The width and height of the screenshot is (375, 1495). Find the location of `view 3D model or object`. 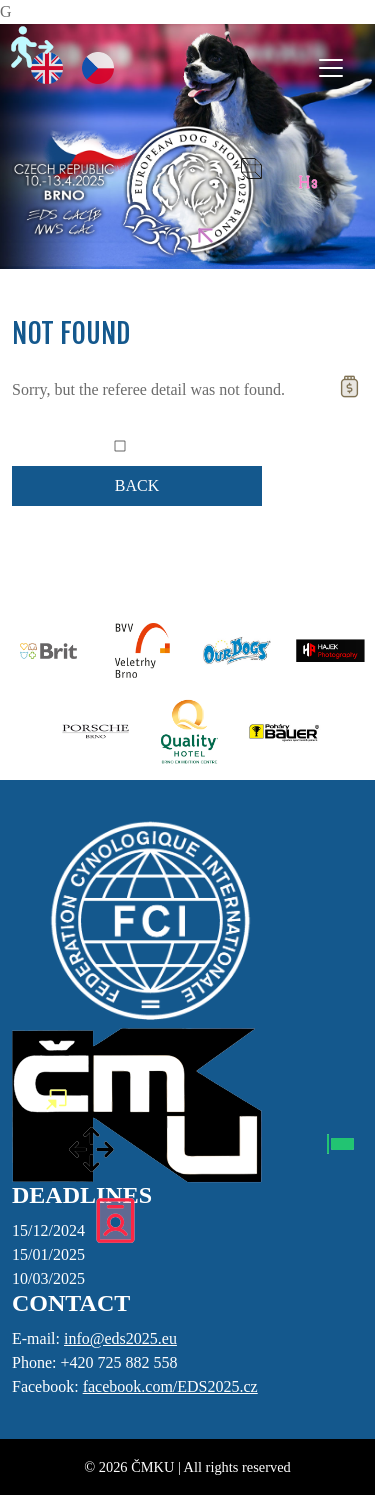

view 3D model or object is located at coordinates (251, 168).